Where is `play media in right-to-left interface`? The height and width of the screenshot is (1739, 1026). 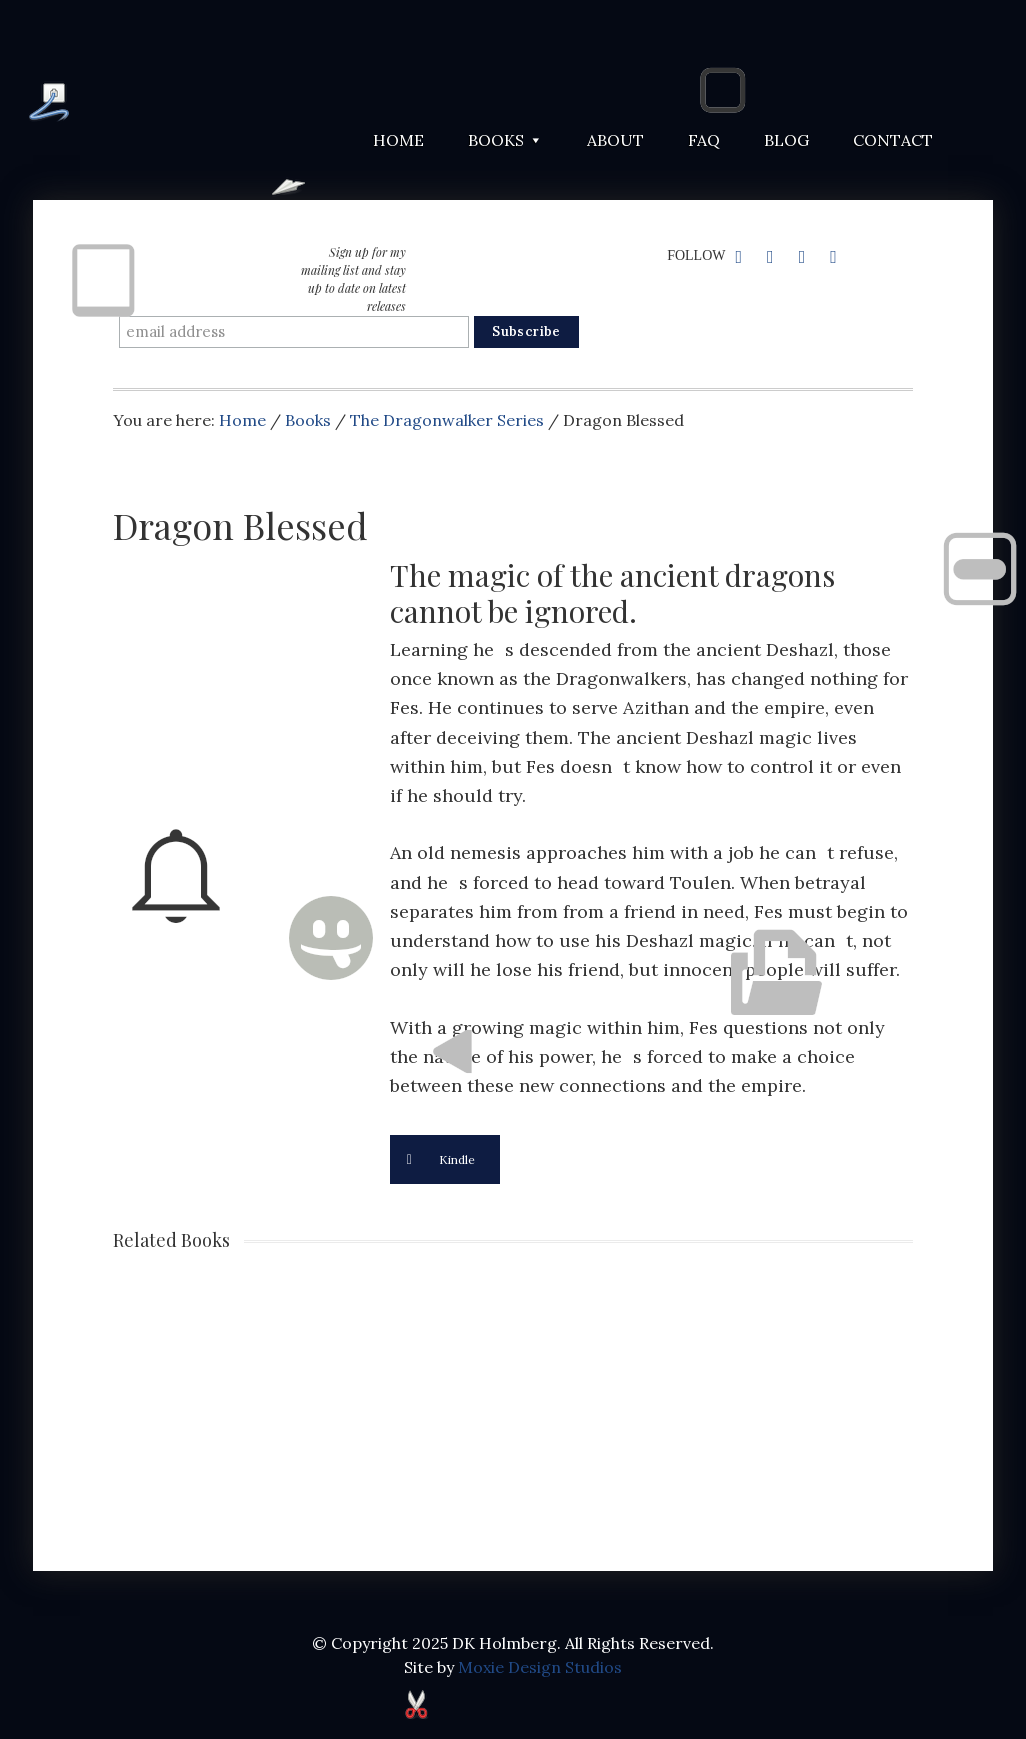 play media in right-to-left interface is located at coordinates (454, 1051).